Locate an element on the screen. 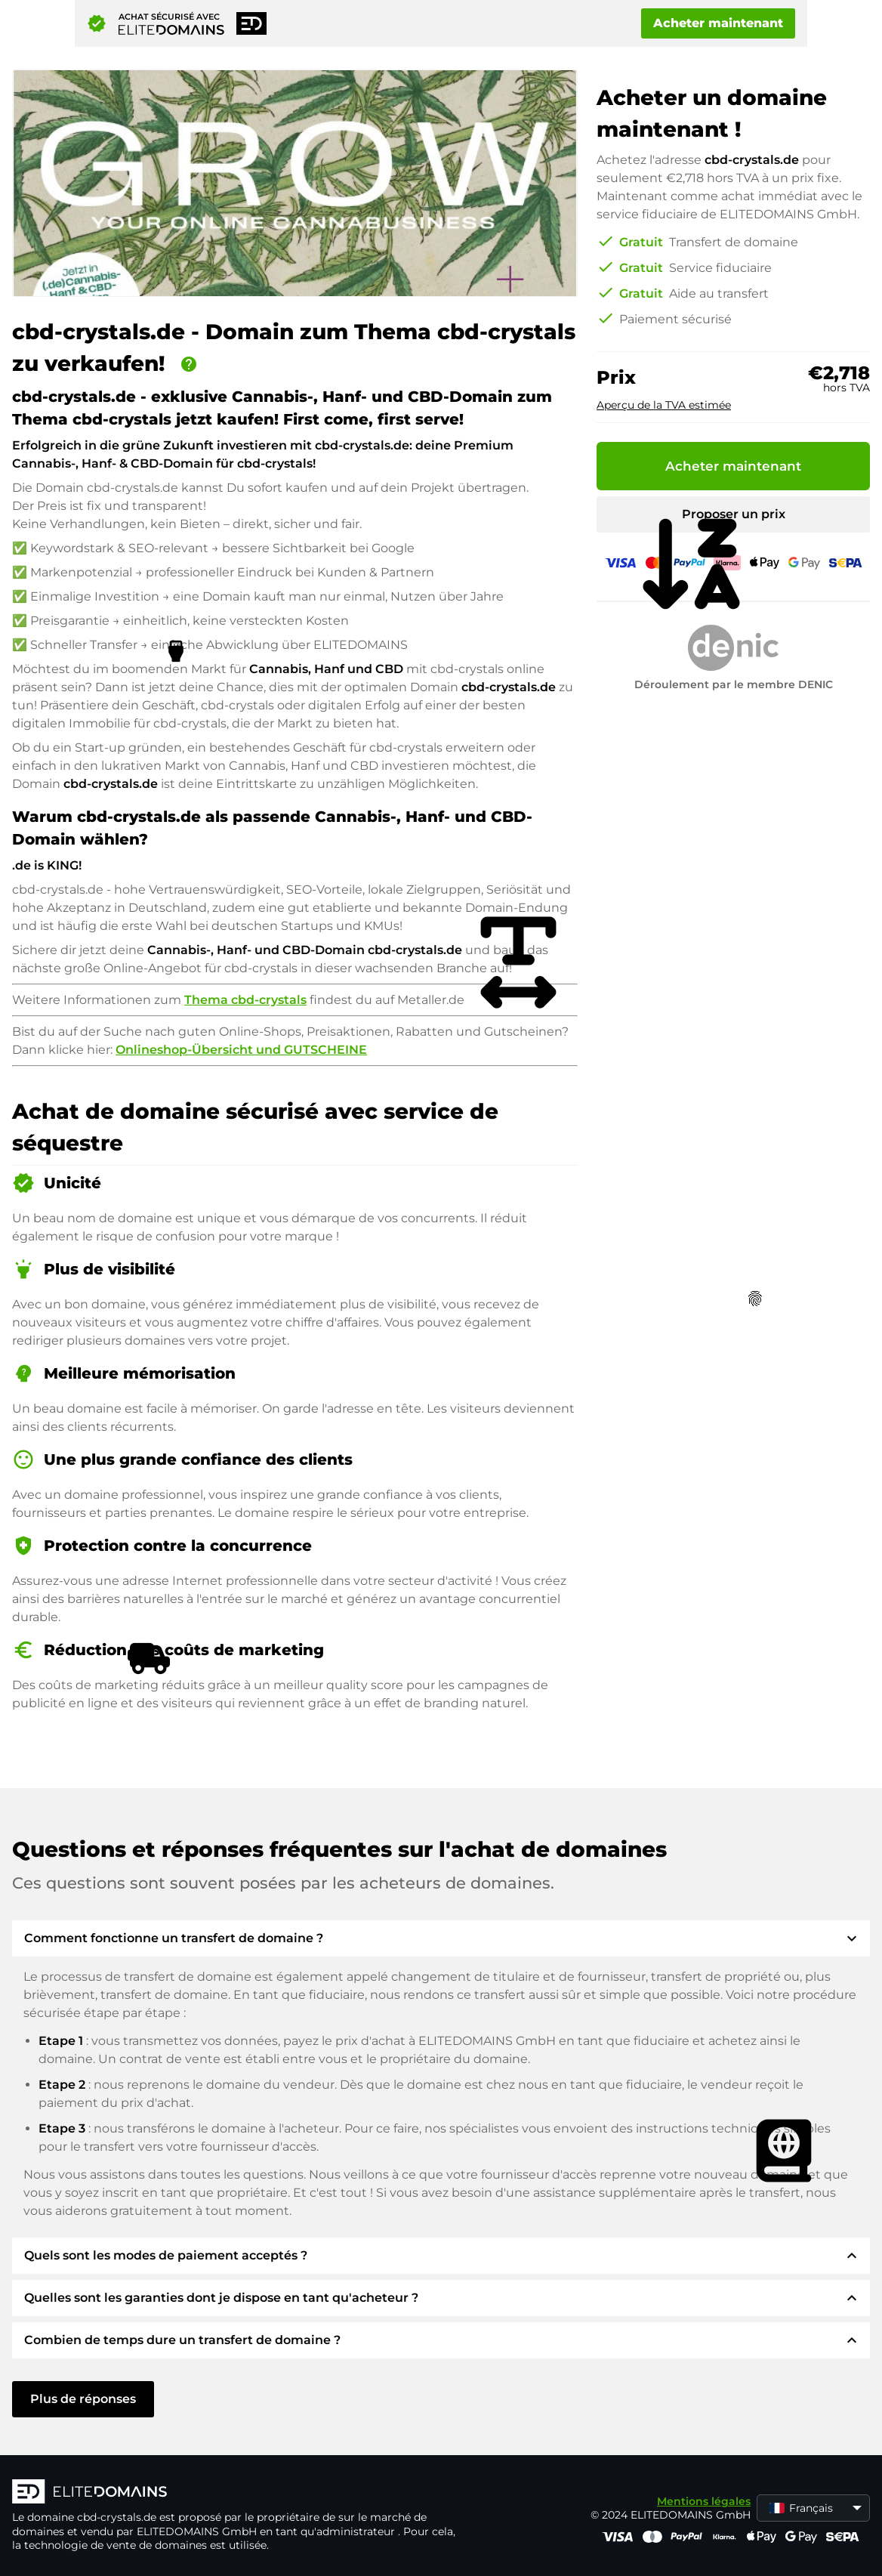 This screenshot has height=2576, width=882. authenticate with fingerprint is located at coordinates (755, 1299).